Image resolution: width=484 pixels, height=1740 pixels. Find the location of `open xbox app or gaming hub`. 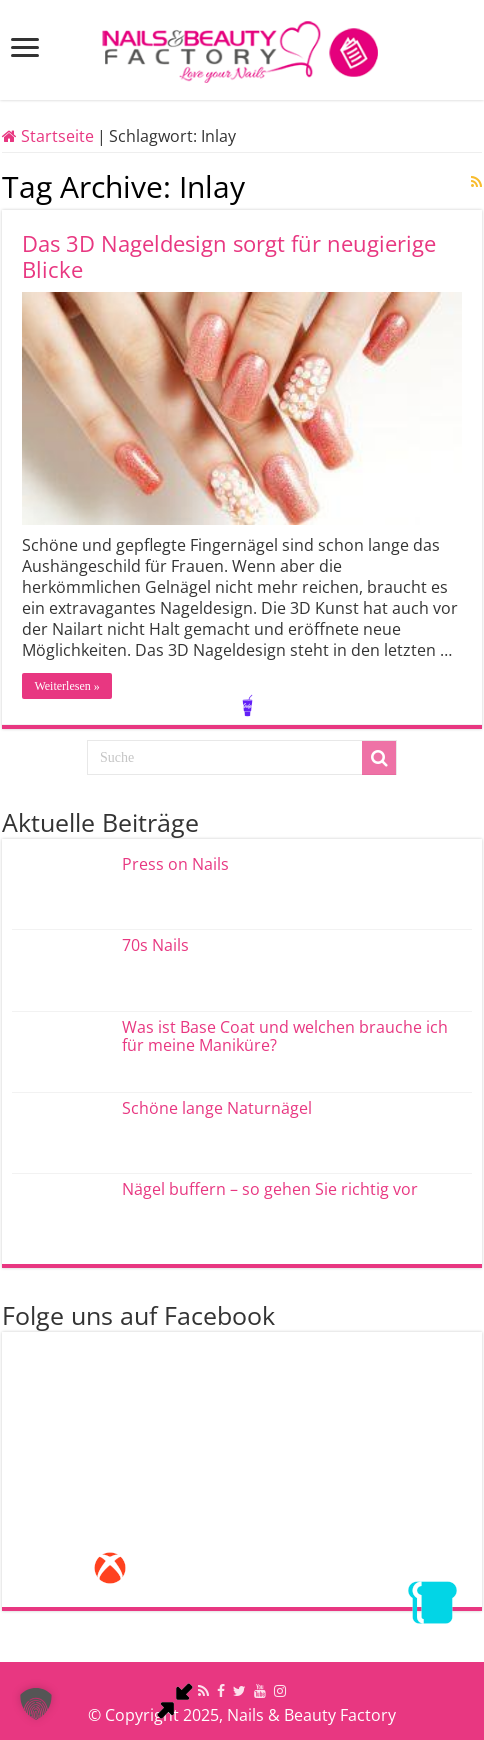

open xbox app or gaming hub is located at coordinates (110, 1568).